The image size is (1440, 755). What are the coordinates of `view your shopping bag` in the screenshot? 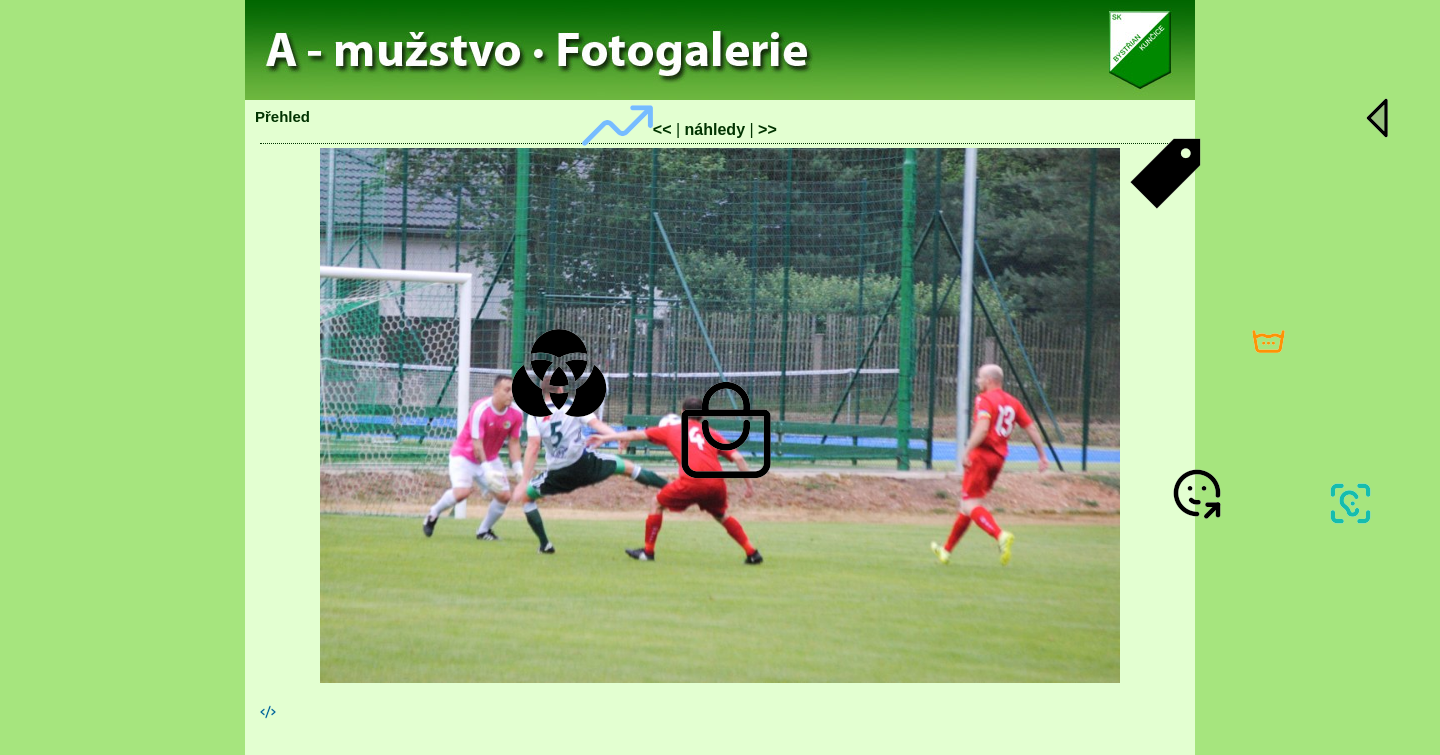 It's located at (726, 430).